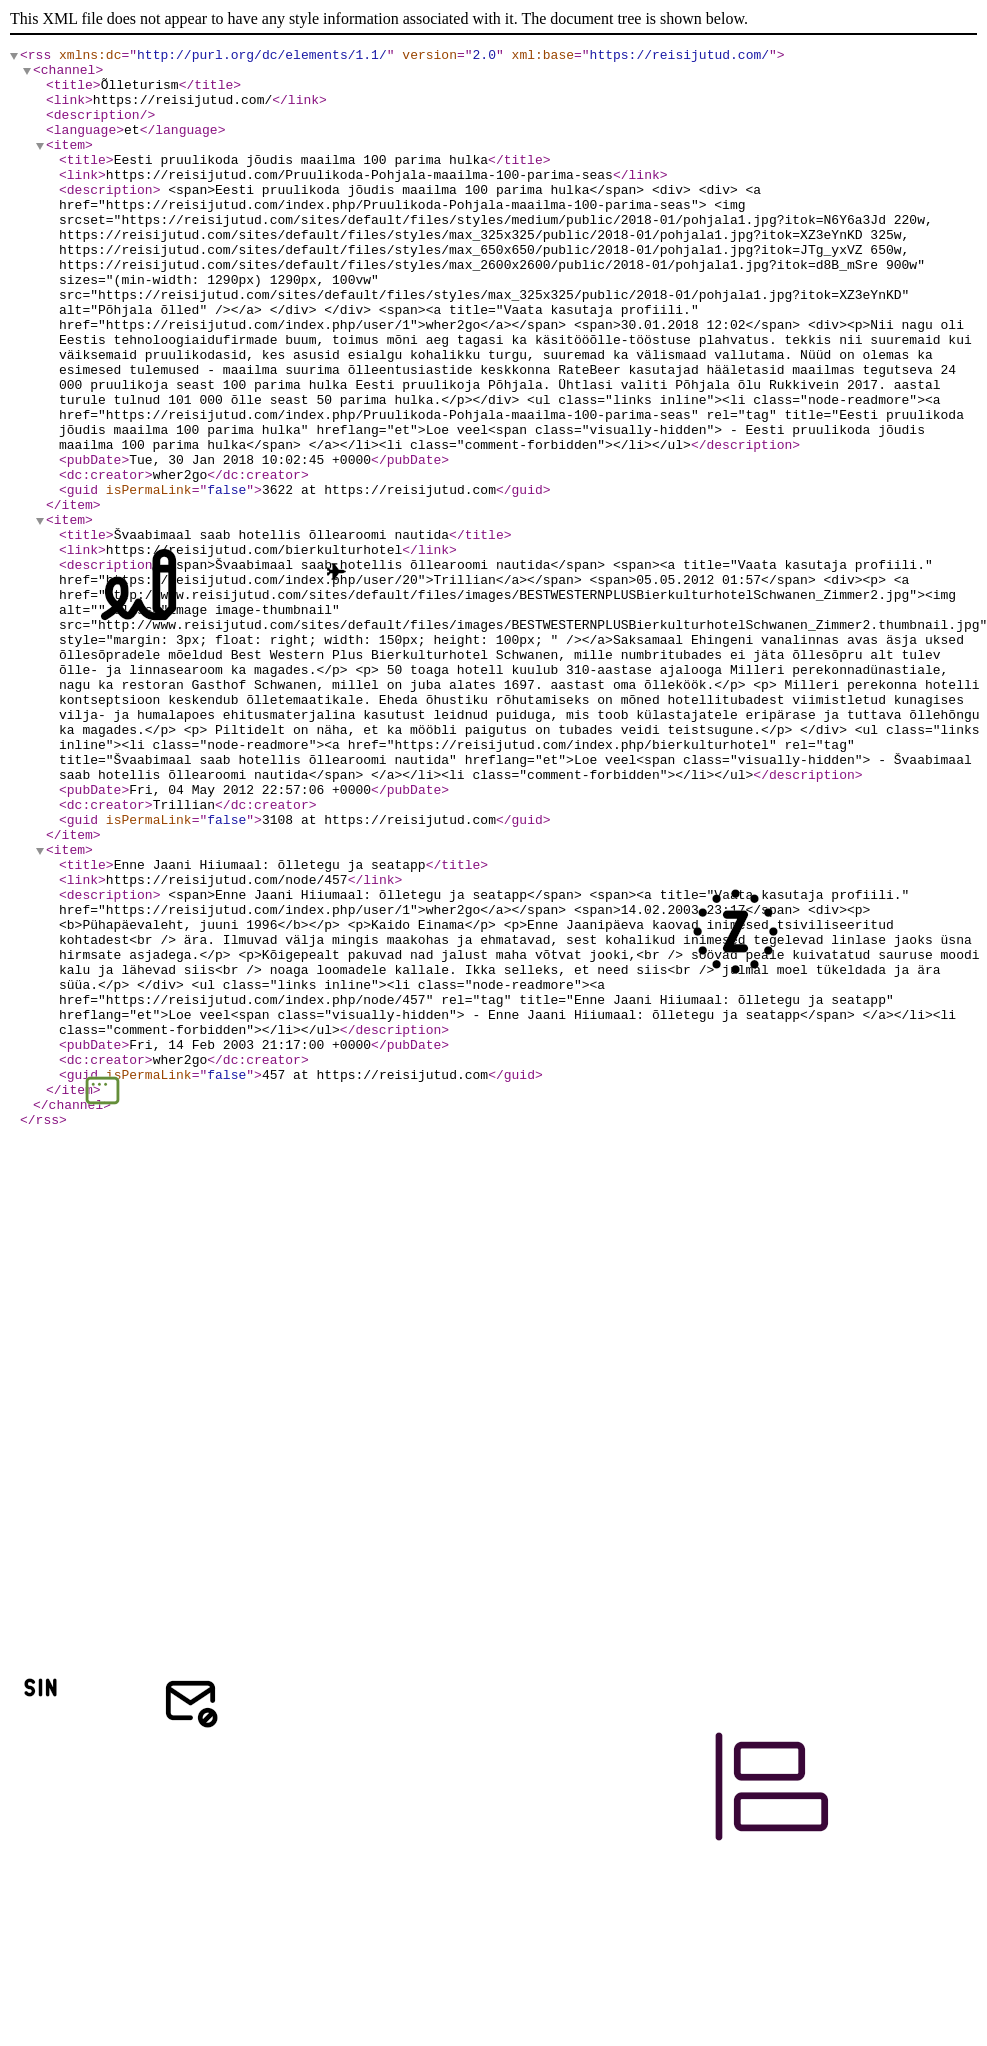  I want to click on indicates sleep mode or snooze function, so click(735, 931).